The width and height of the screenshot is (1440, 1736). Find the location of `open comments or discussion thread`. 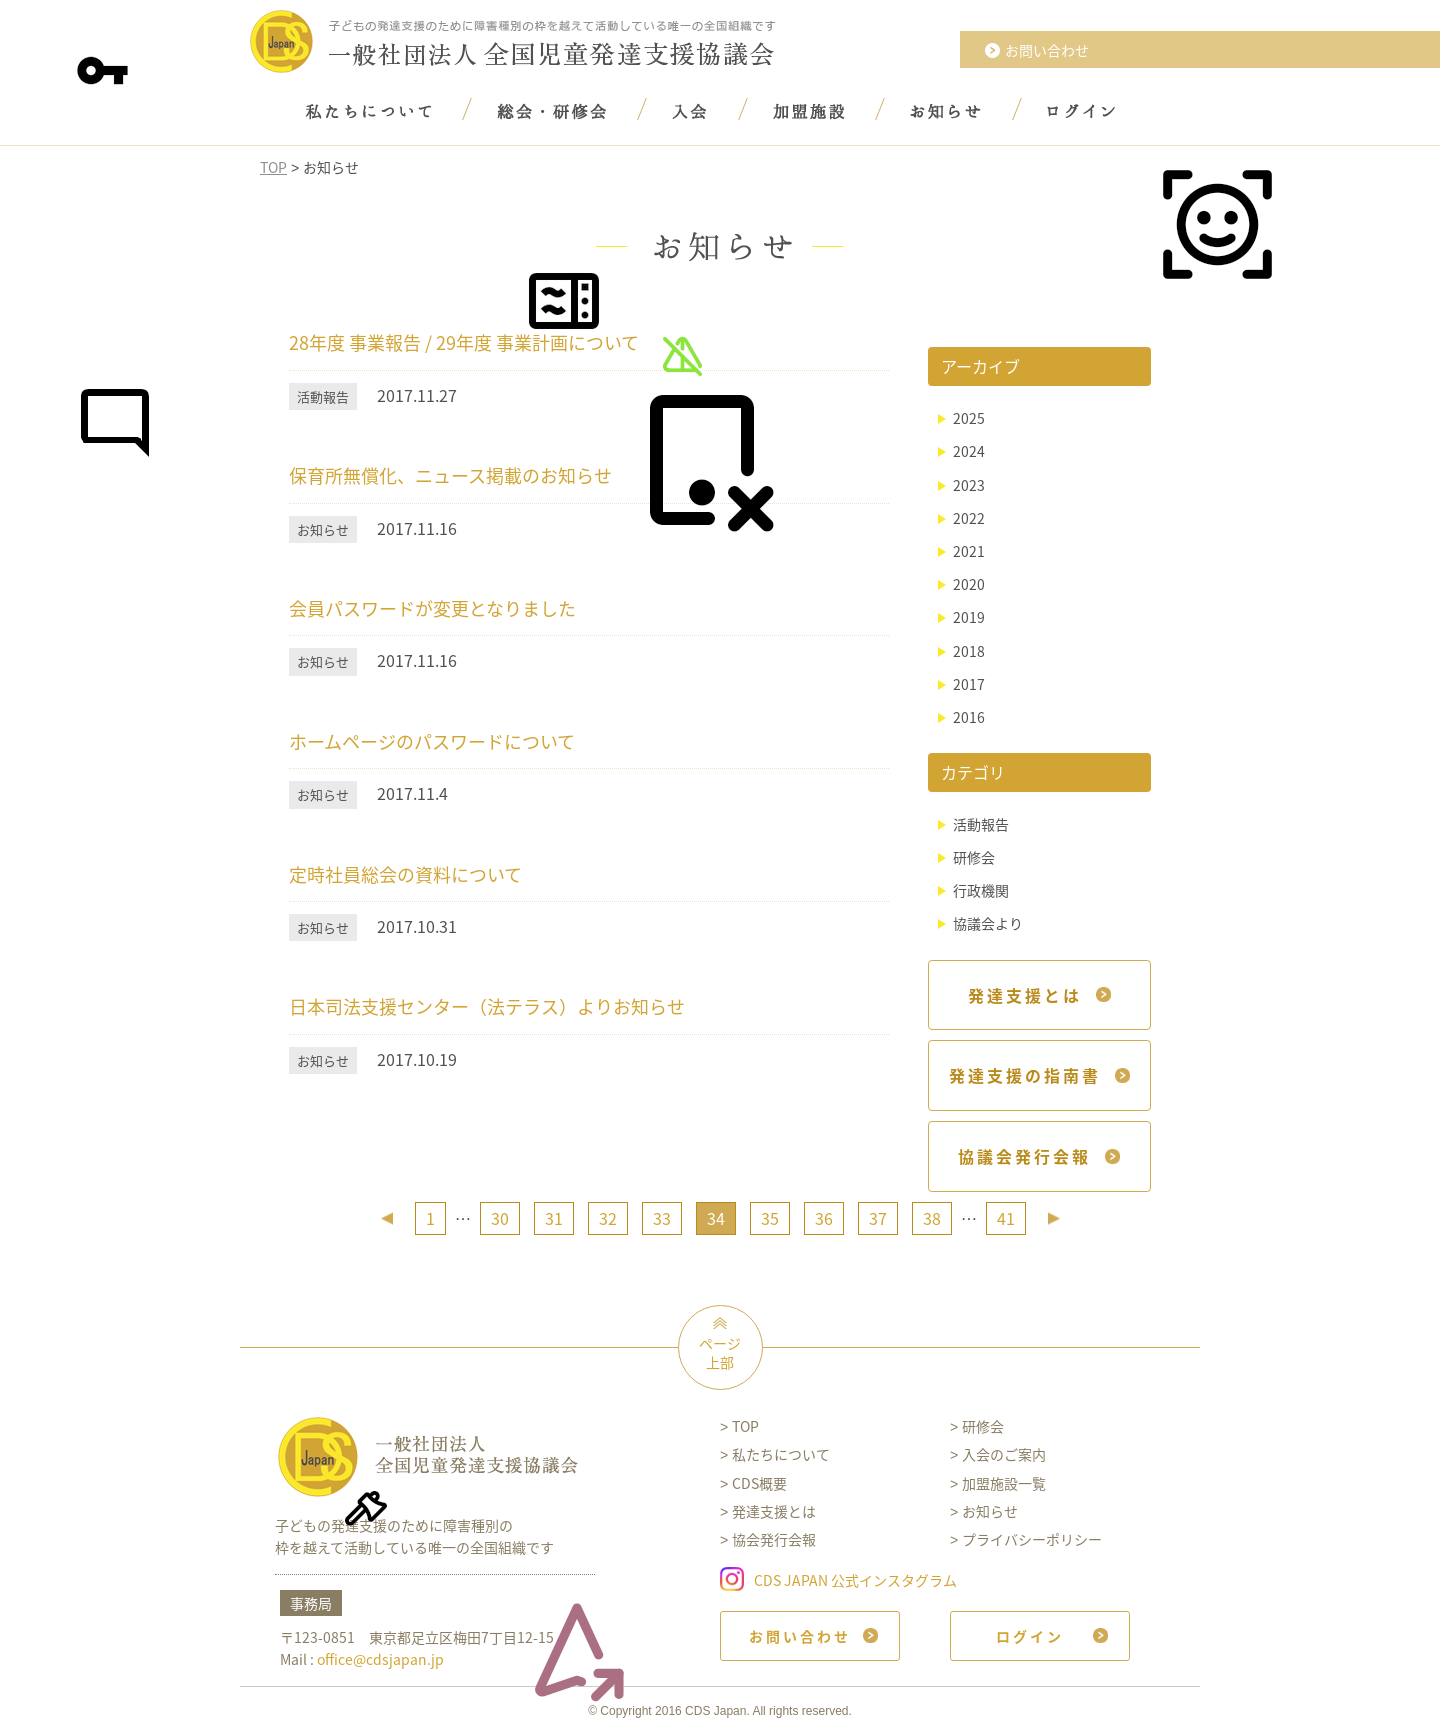

open comments or discussion thread is located at coordinates (115, 423).